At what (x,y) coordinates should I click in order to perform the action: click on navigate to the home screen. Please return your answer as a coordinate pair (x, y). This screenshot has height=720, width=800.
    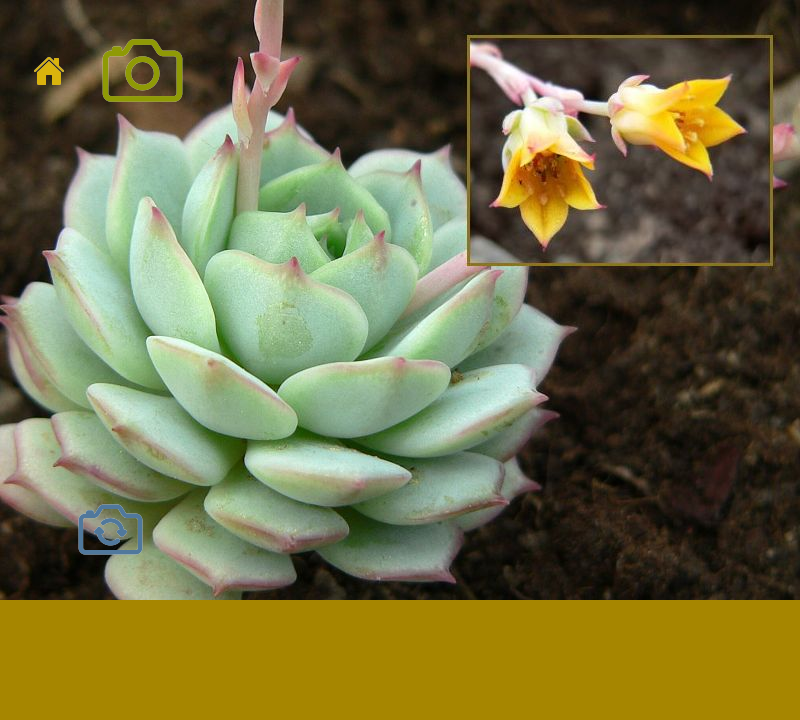
    Looking at the image, I should click on (49, 71).